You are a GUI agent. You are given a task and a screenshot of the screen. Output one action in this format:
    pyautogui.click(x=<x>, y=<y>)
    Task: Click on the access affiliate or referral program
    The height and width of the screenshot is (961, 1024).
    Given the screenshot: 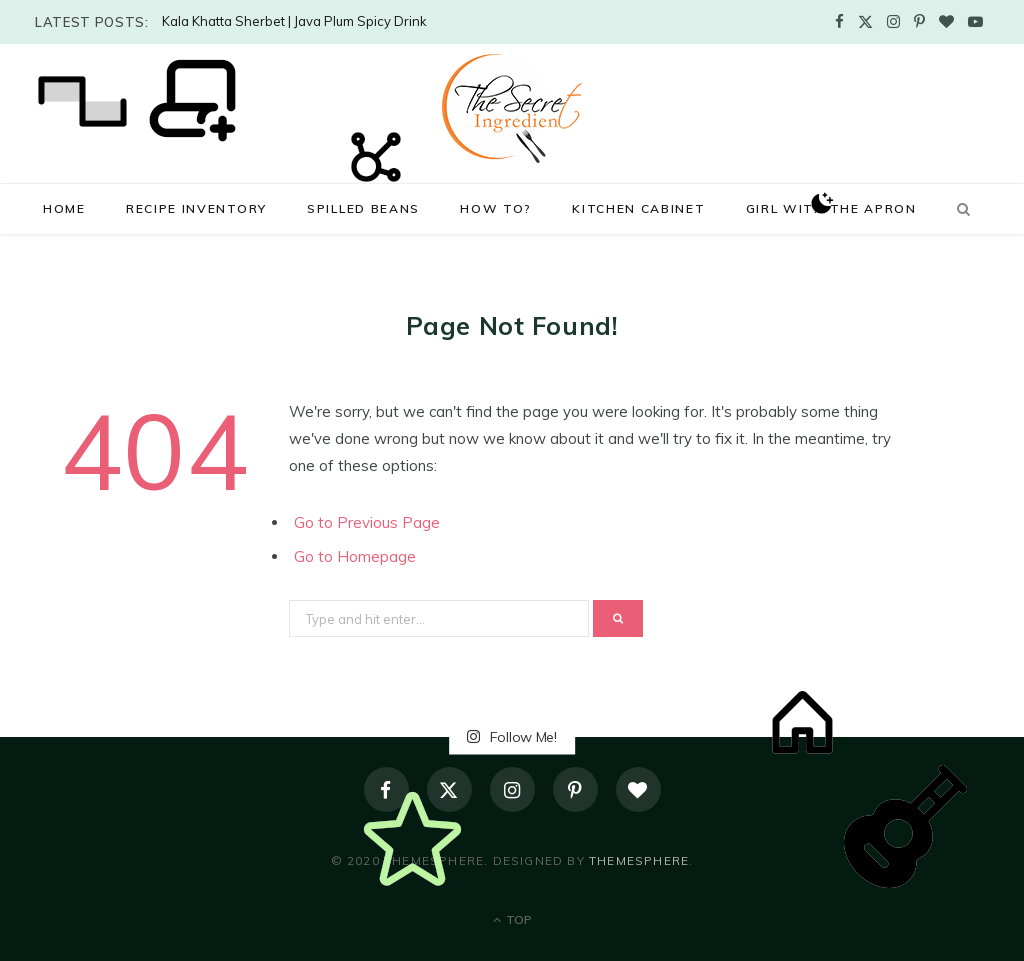 What is the action you would take?
    pyautogui.click(x=376, y=157)
    